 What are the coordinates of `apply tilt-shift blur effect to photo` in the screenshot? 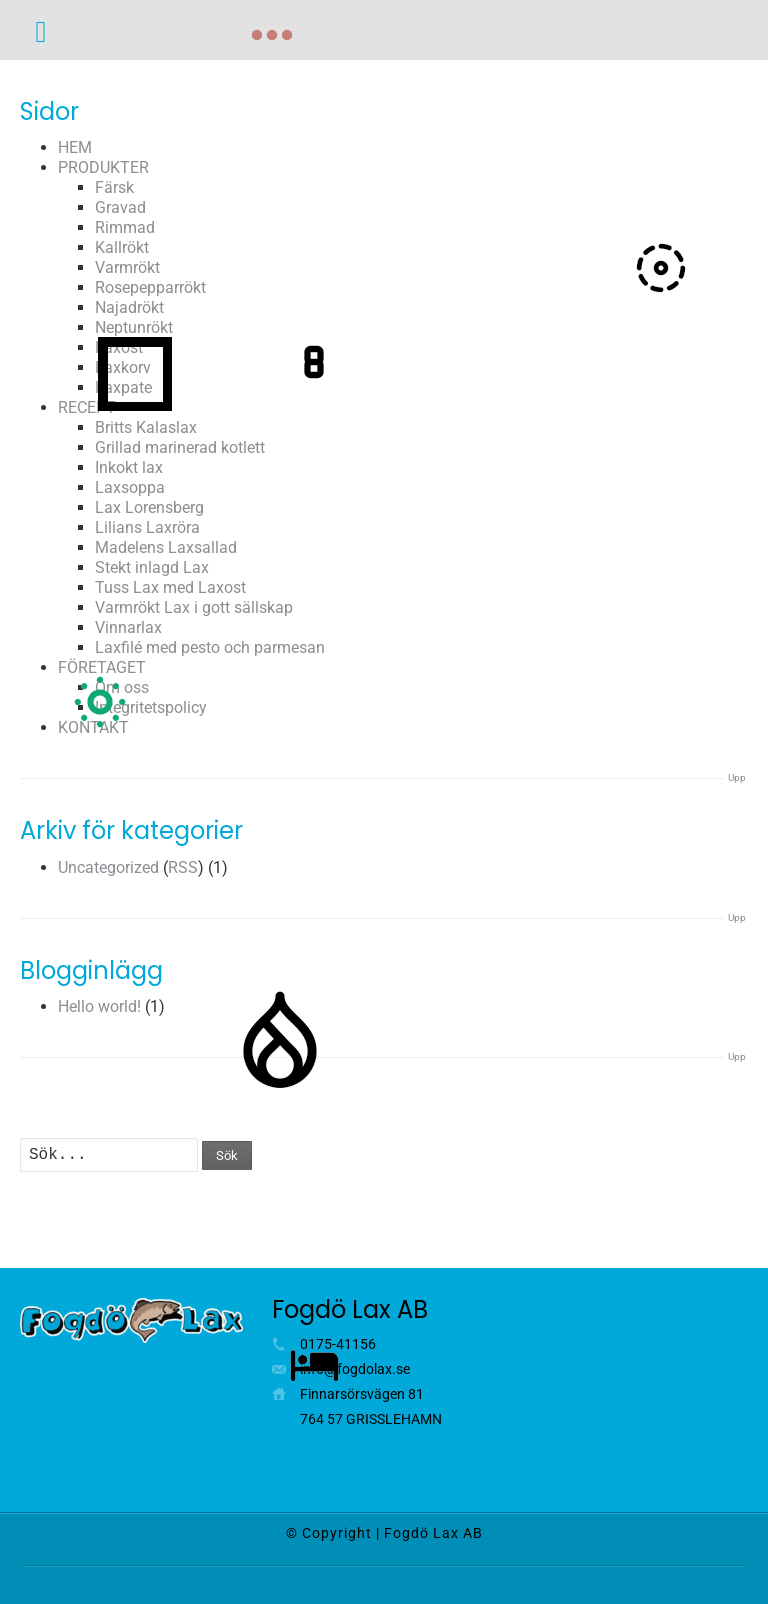 It's located at (661, 268).